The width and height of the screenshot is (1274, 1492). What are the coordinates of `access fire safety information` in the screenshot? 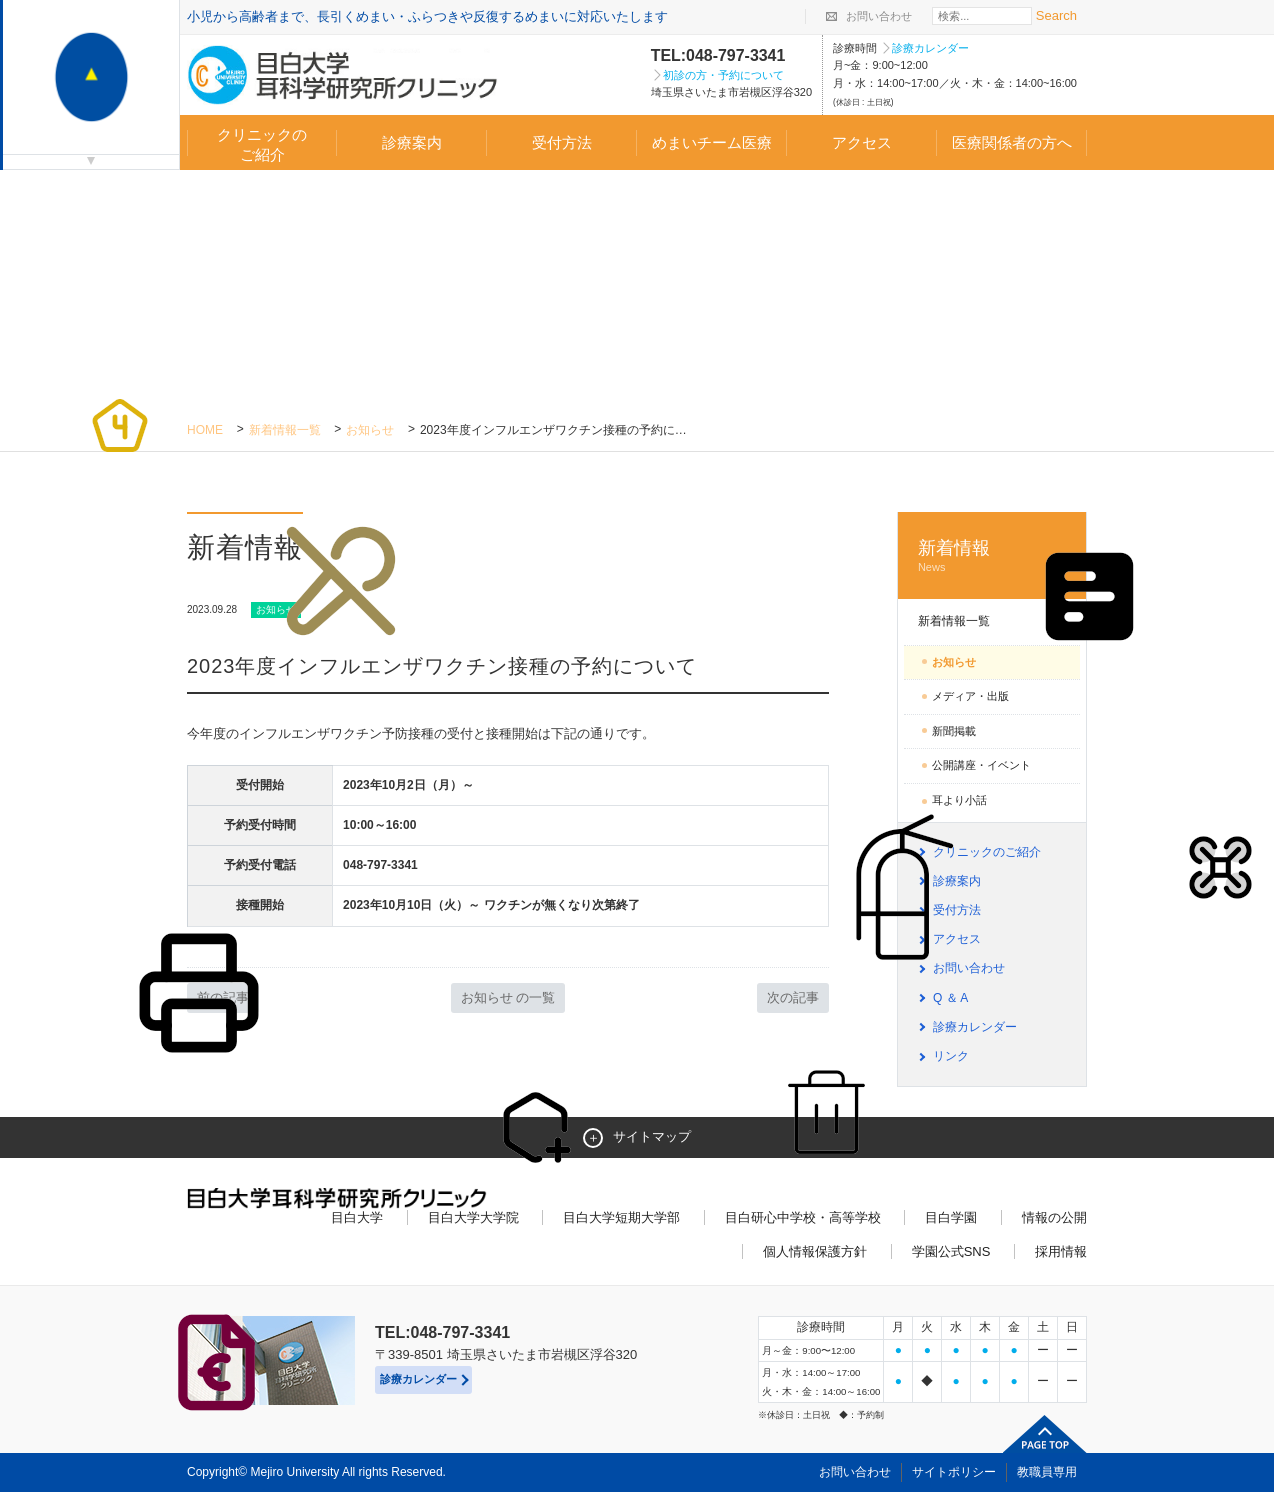 It's located at (897, 889).